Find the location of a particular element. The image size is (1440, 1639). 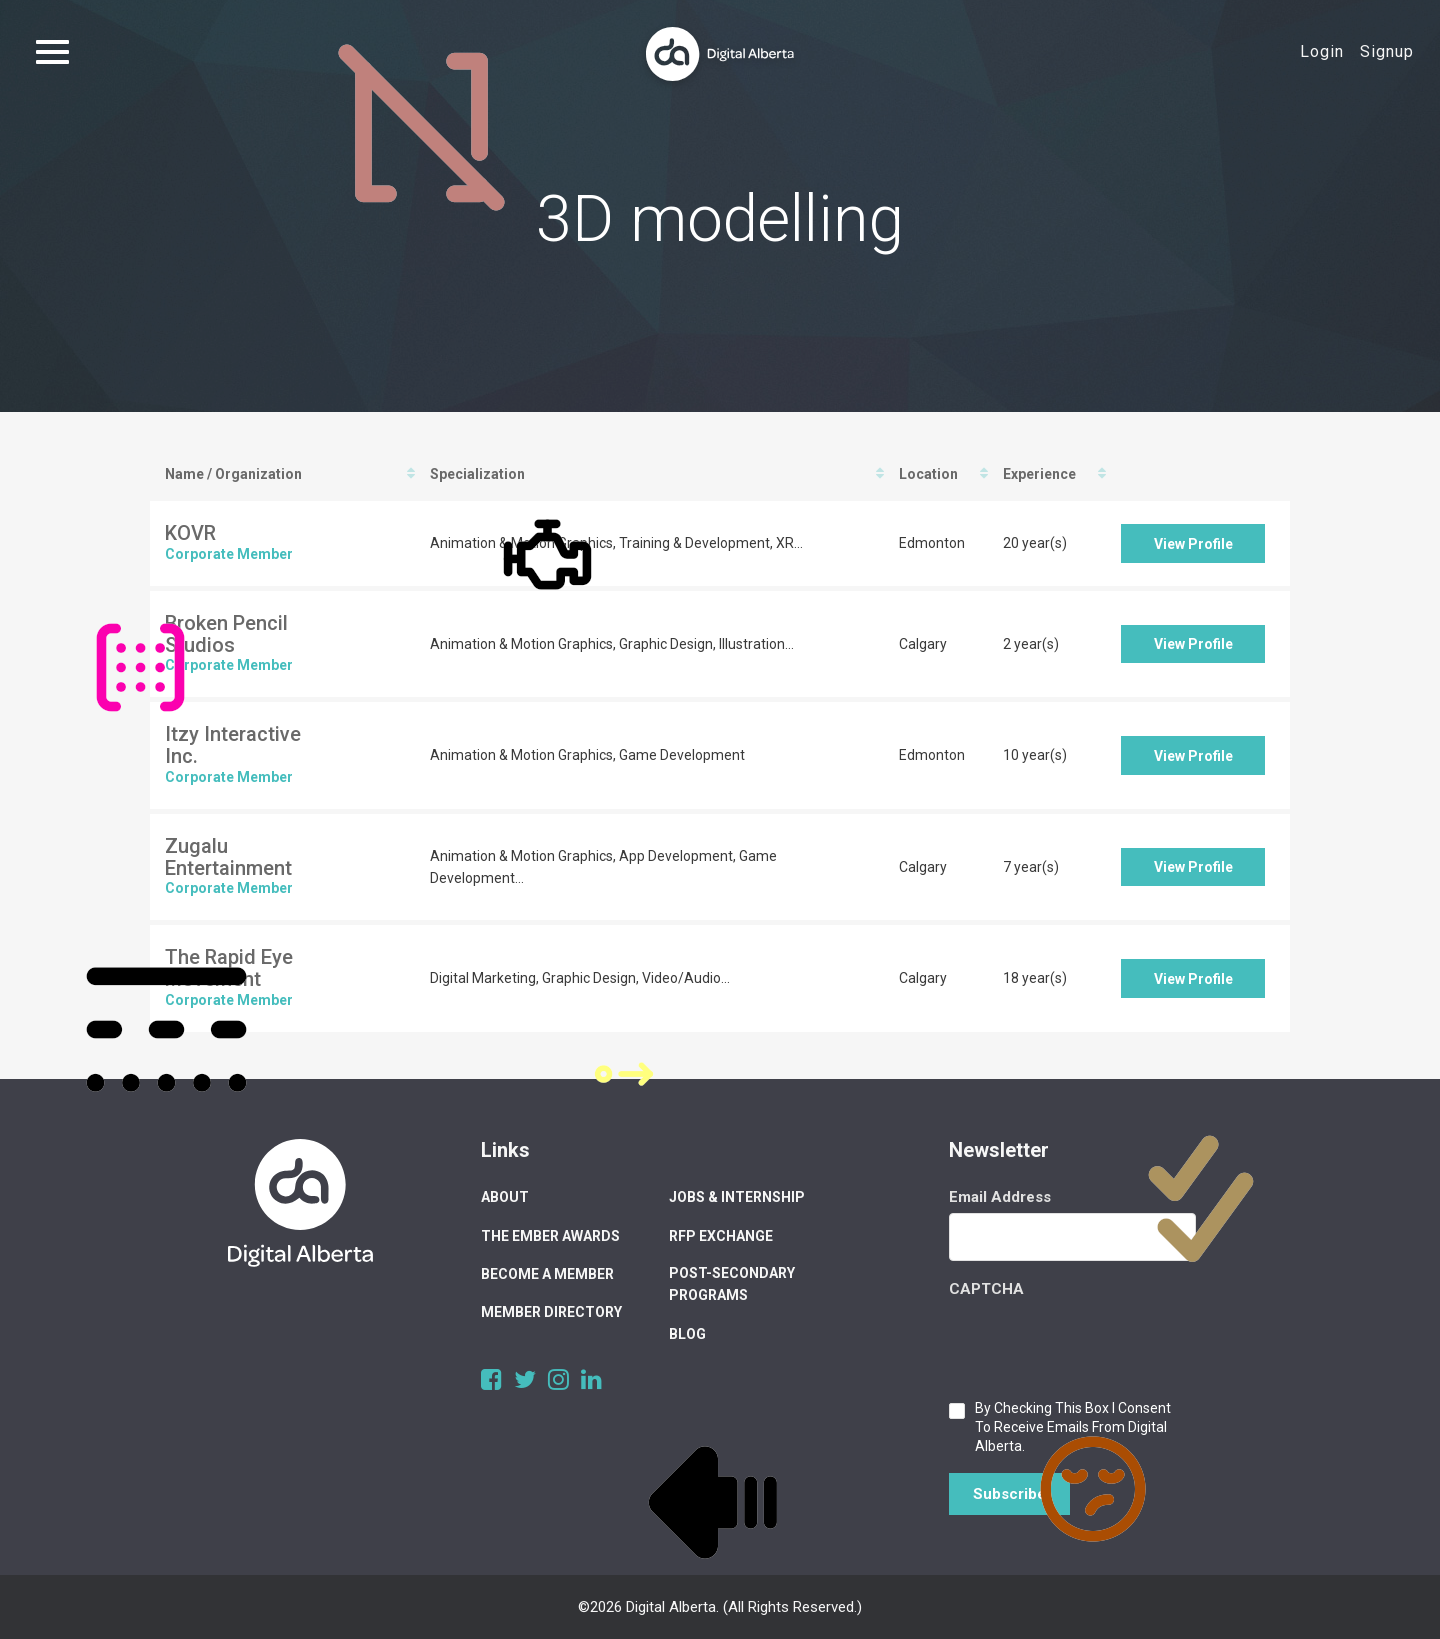

indicate user frustration or negative feedback is located at coordinates (1093, 1489).